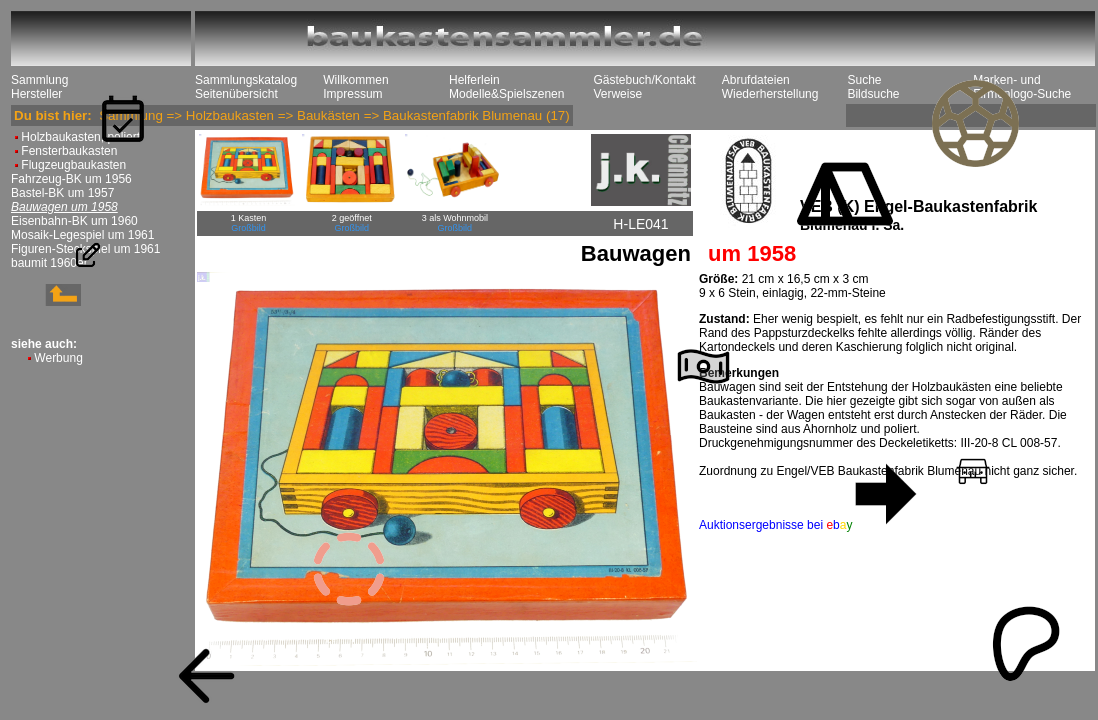  Describe the element at coordinates (349, 569) in the screenshot. I see `indicates loading or processing in progress` at that location.